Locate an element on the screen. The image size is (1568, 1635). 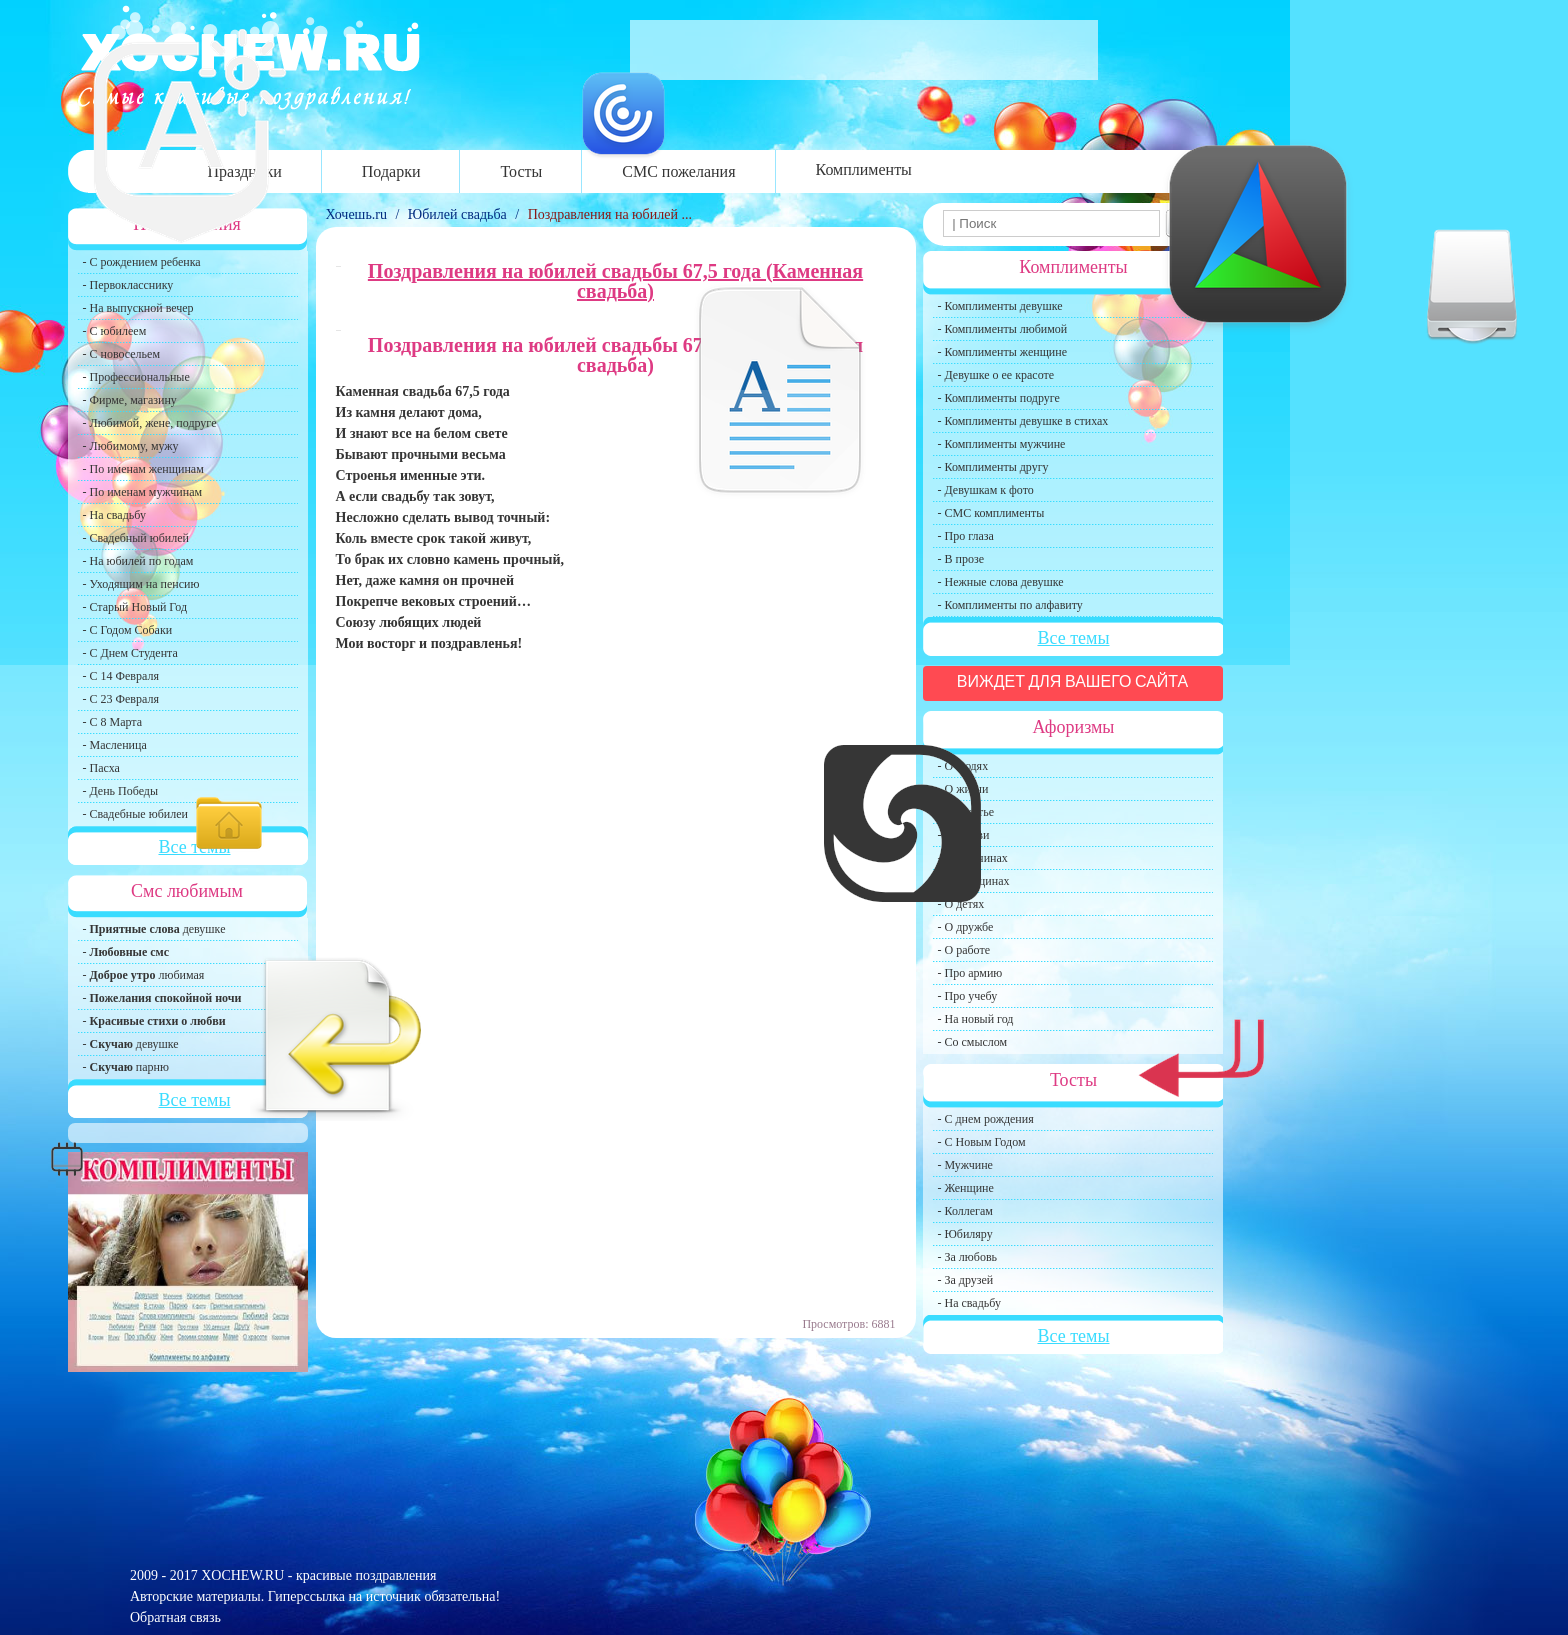
open meld file comparison tool is located at coordinates (902, 823).